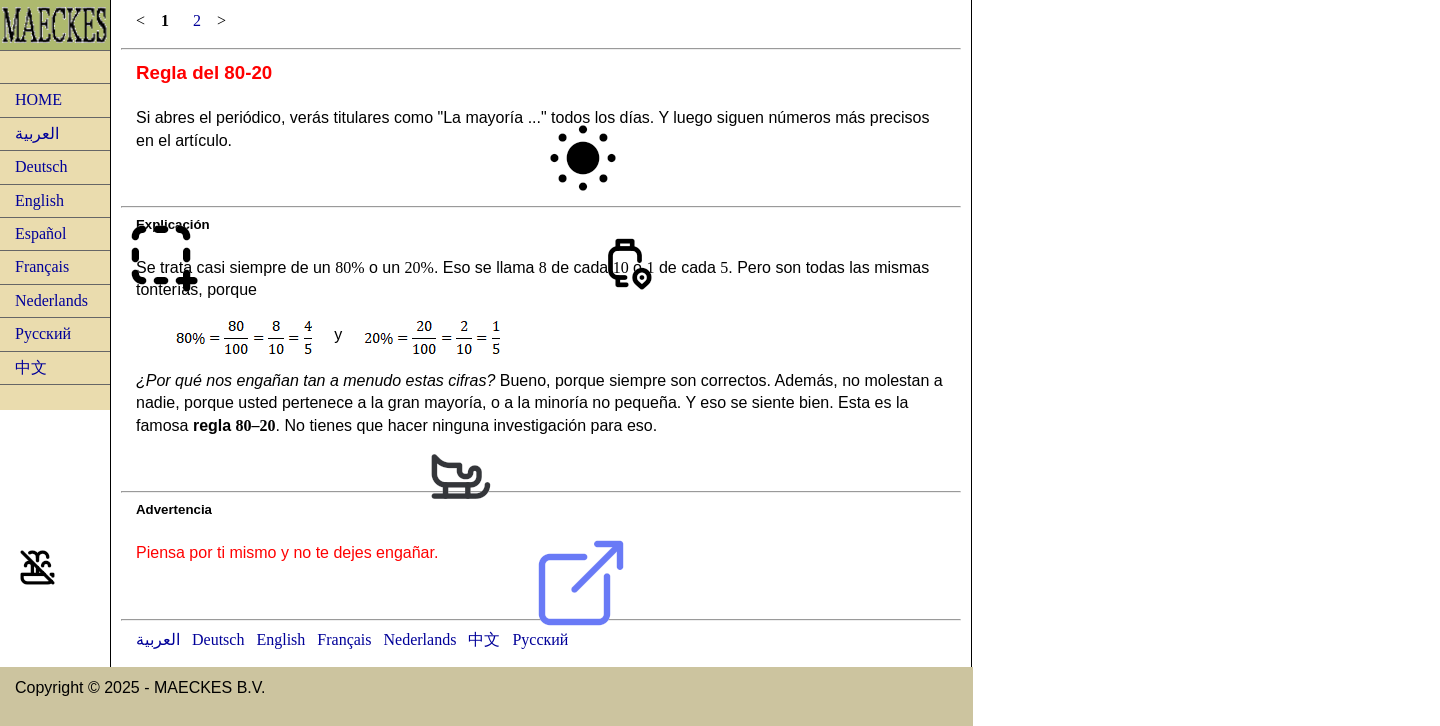 This screenshot has height=726, width=1440. Describe the element at coordinates (583, 158) in the screenshot. I see `decrease screen brightness` at that location.